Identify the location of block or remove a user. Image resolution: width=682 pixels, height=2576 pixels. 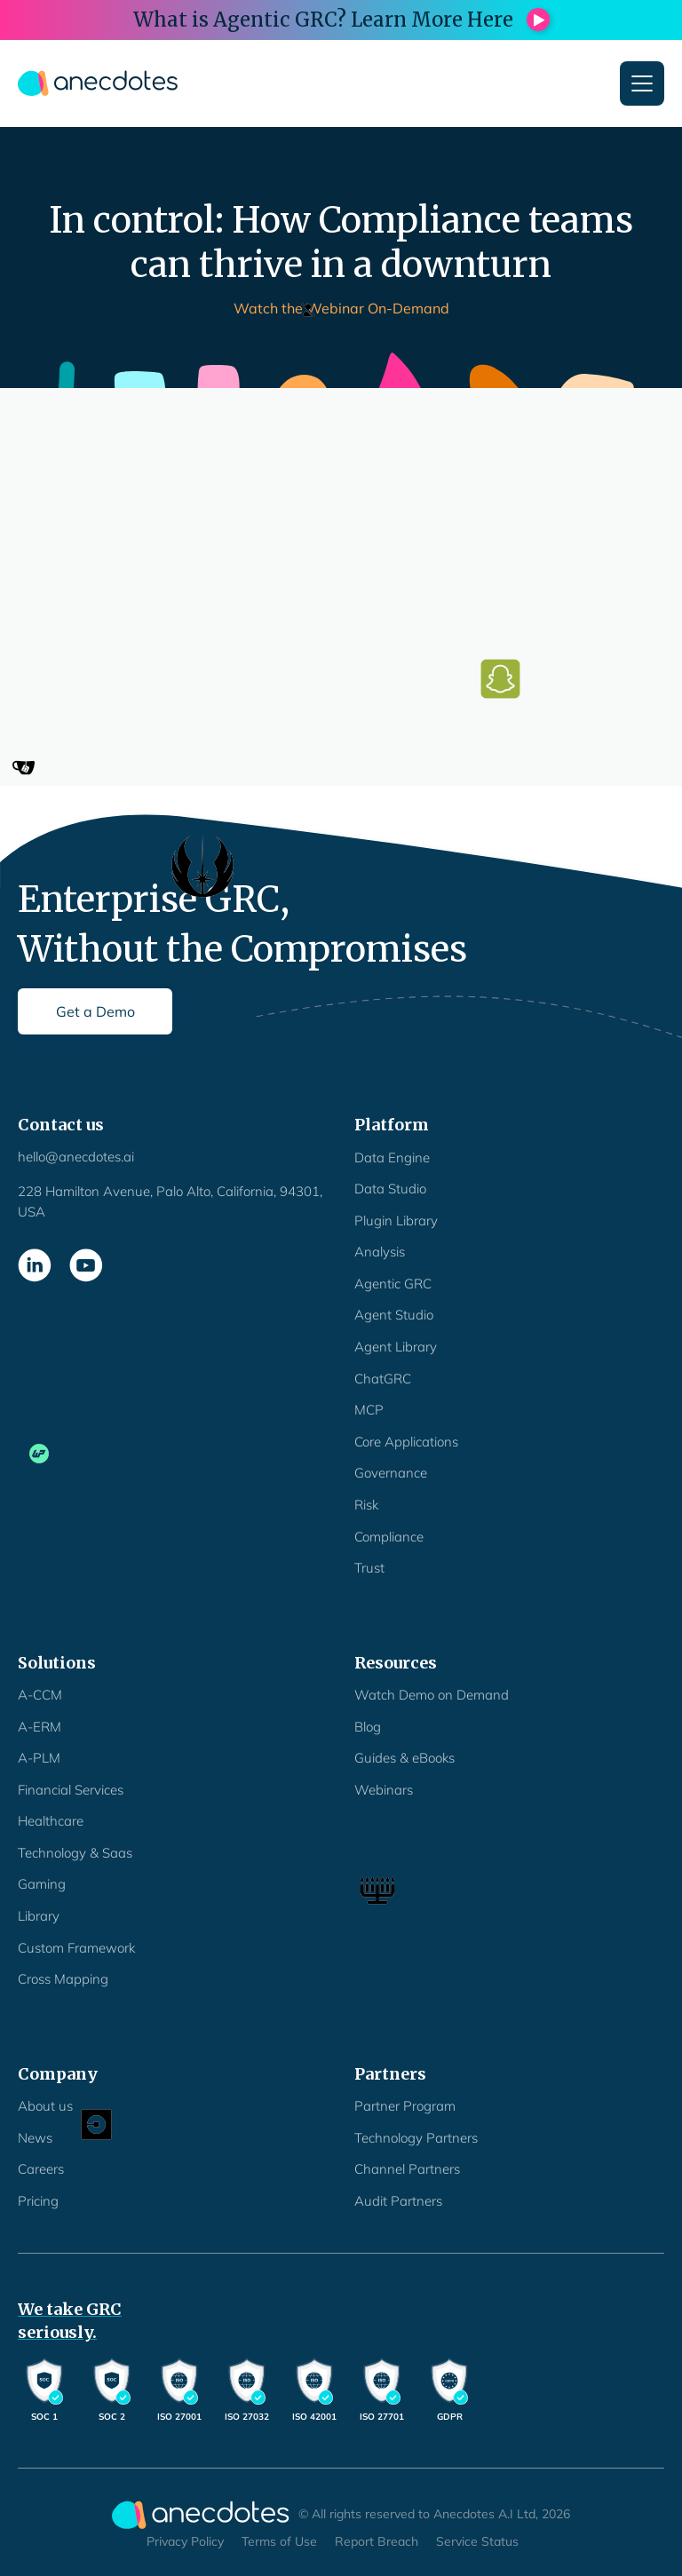
(308, 310).